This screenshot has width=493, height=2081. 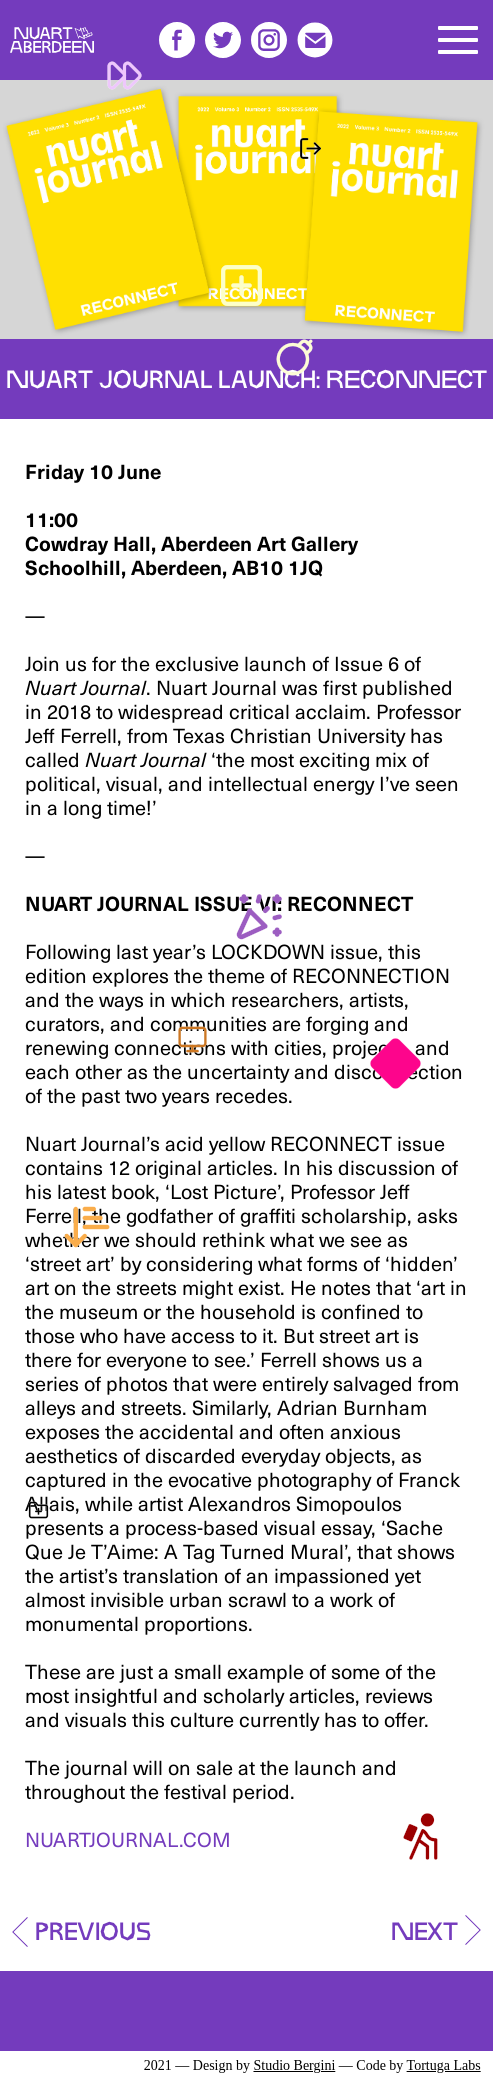 What do you see at coordinates (395, 1063) in the screenshot?
I see `indicates premium or pro membership status` at bounding box center [395, 1063].